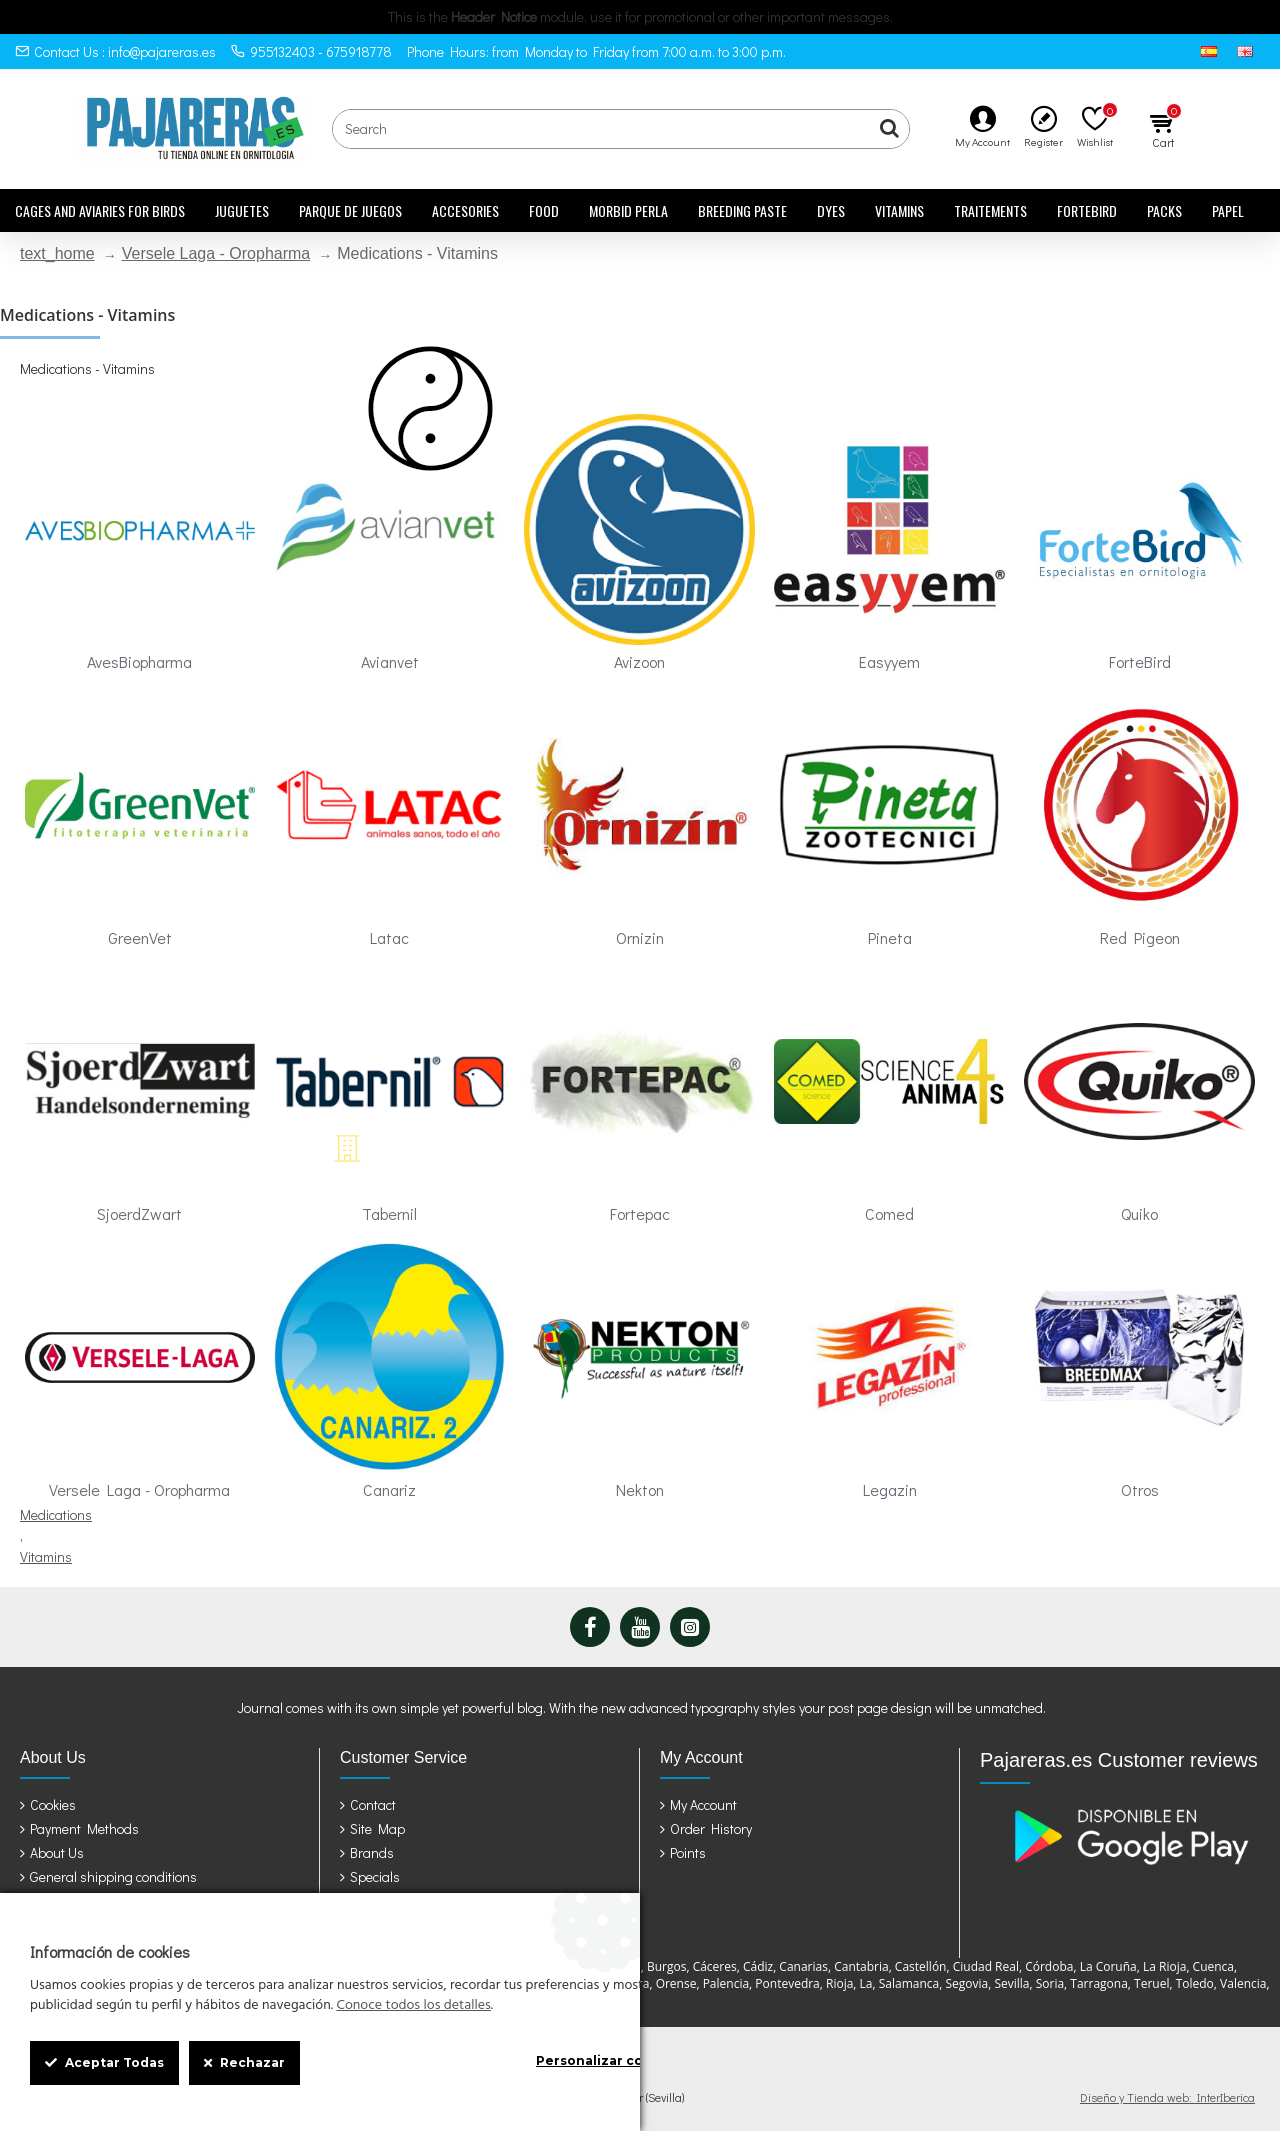  I want to click on view company or business profile, so click(347, 1148).